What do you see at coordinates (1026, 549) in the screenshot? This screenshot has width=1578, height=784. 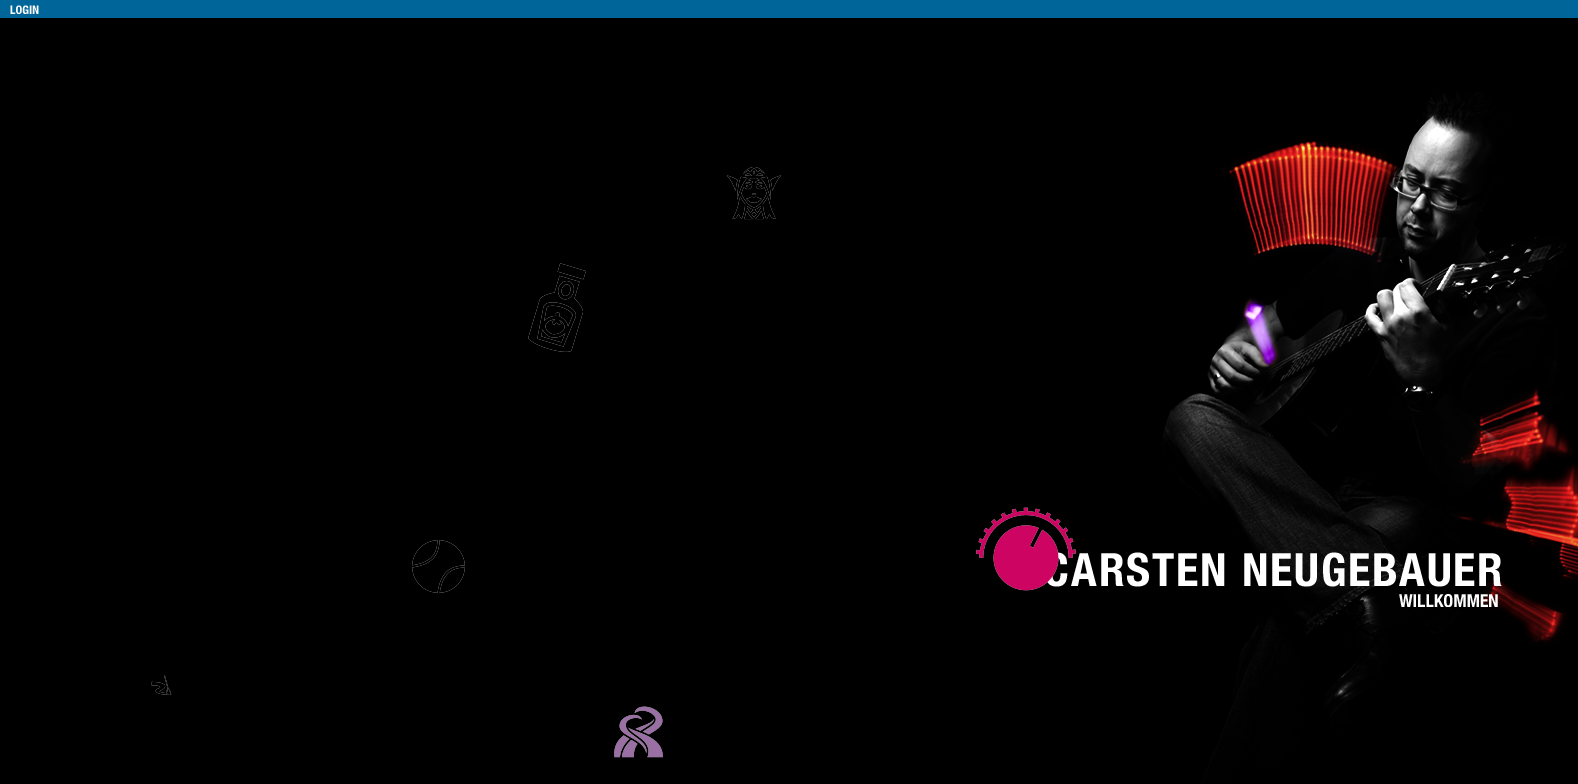 I see `adjust volume or settings level` at bounding box center [1026, 549].